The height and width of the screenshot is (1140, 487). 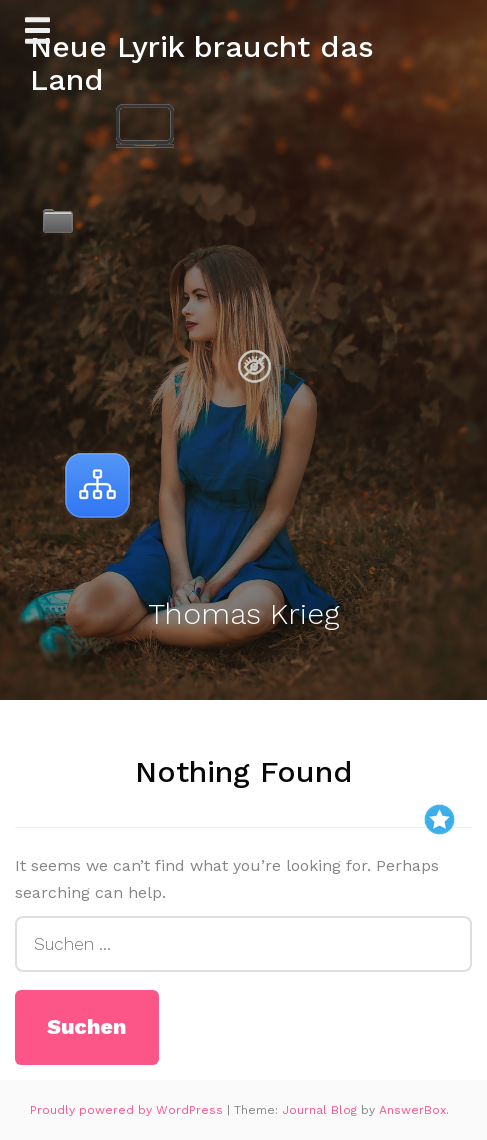 What do you see at coordinates (58, 221) in the screenshot?
I see `open folder to view contents` at bounding box center [58, 221].